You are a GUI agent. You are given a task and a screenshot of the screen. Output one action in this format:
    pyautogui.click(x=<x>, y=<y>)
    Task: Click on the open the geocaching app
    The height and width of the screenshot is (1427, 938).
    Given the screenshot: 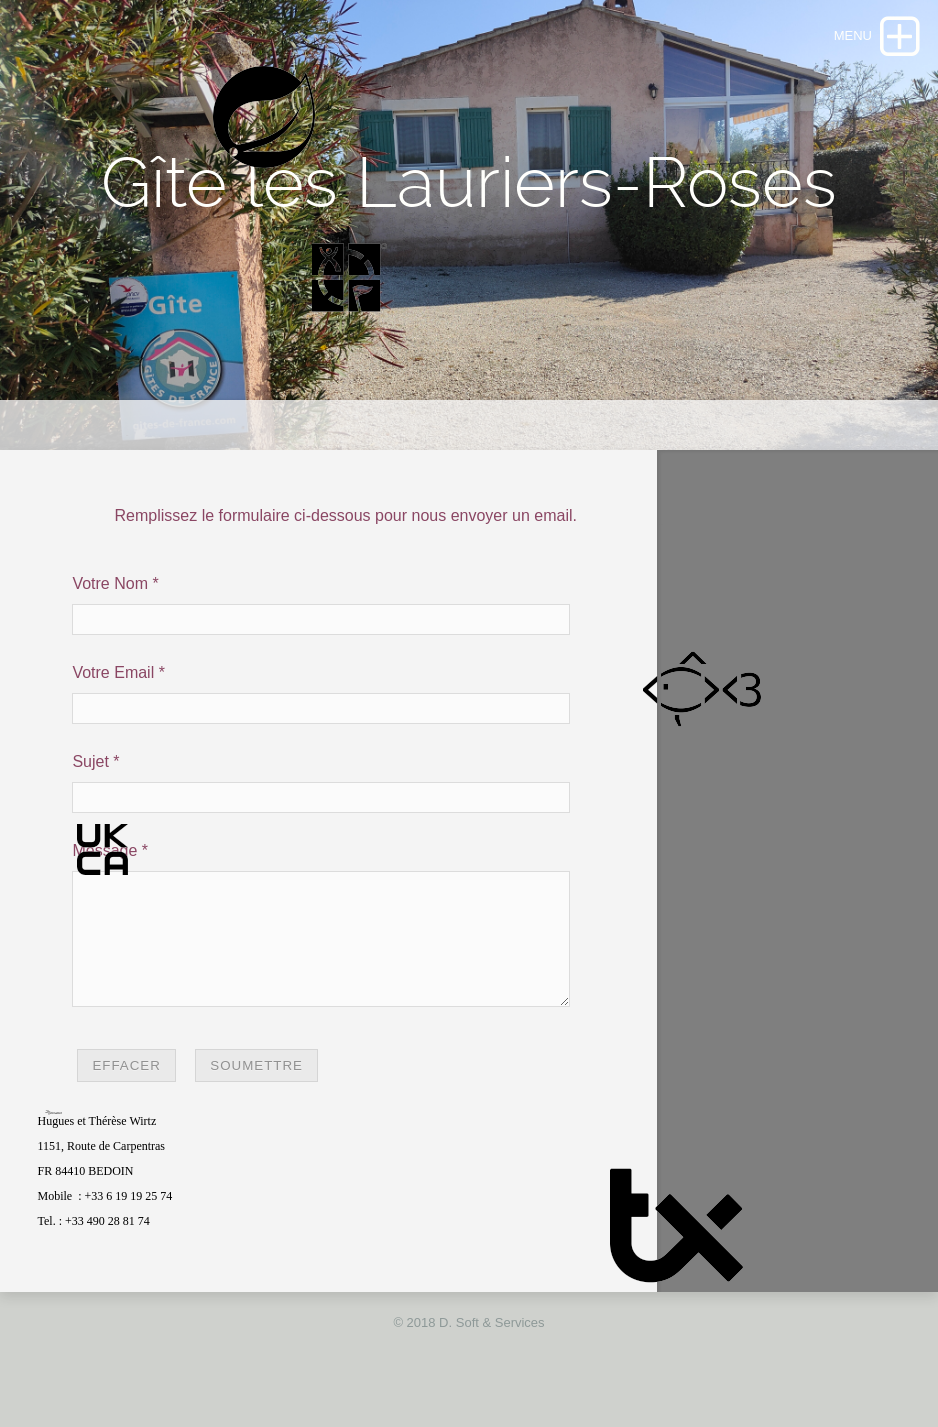 What is the action you would take?
    pyautogui.click(x=349, y=277)
    